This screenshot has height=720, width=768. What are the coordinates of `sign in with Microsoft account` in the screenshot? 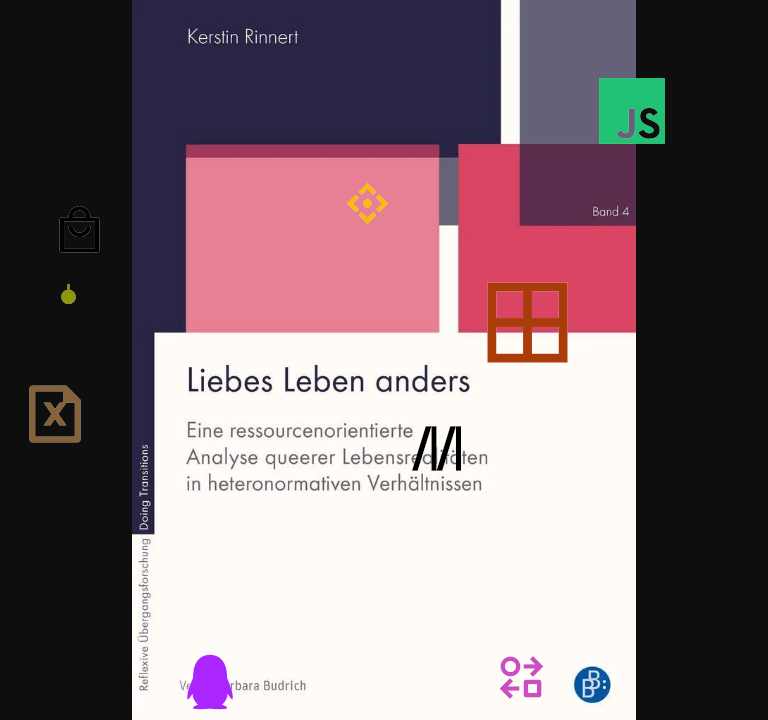 It's located at (527, 322).